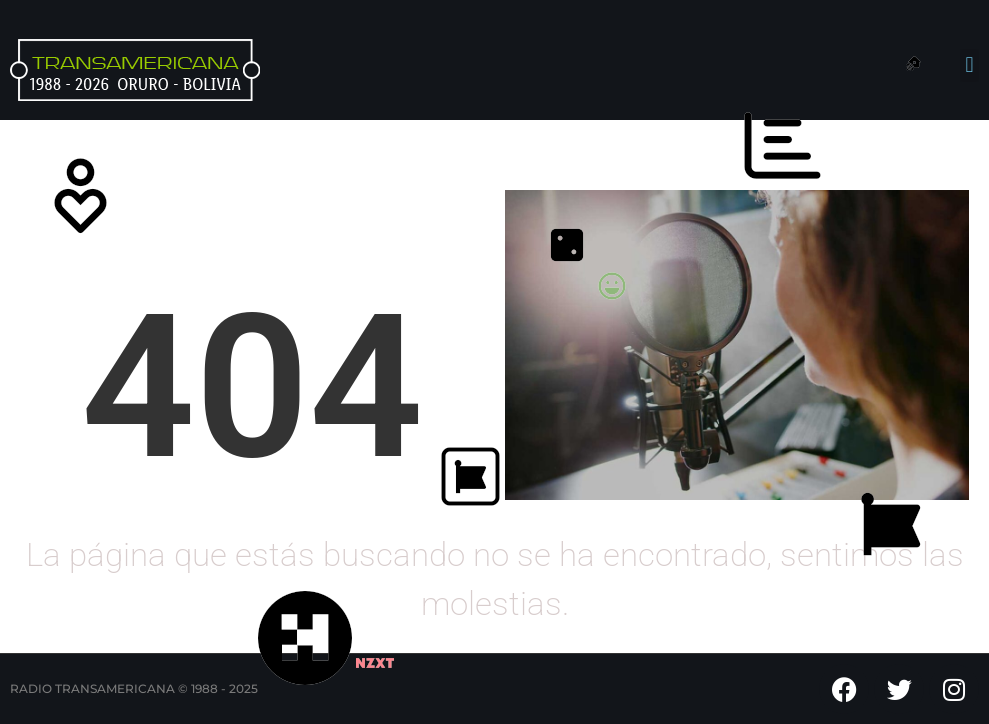 The image size is (989, 724). Describe the element at coordinates (612, 286) in the screenshot. I see `add a reaction to a message` at that location.